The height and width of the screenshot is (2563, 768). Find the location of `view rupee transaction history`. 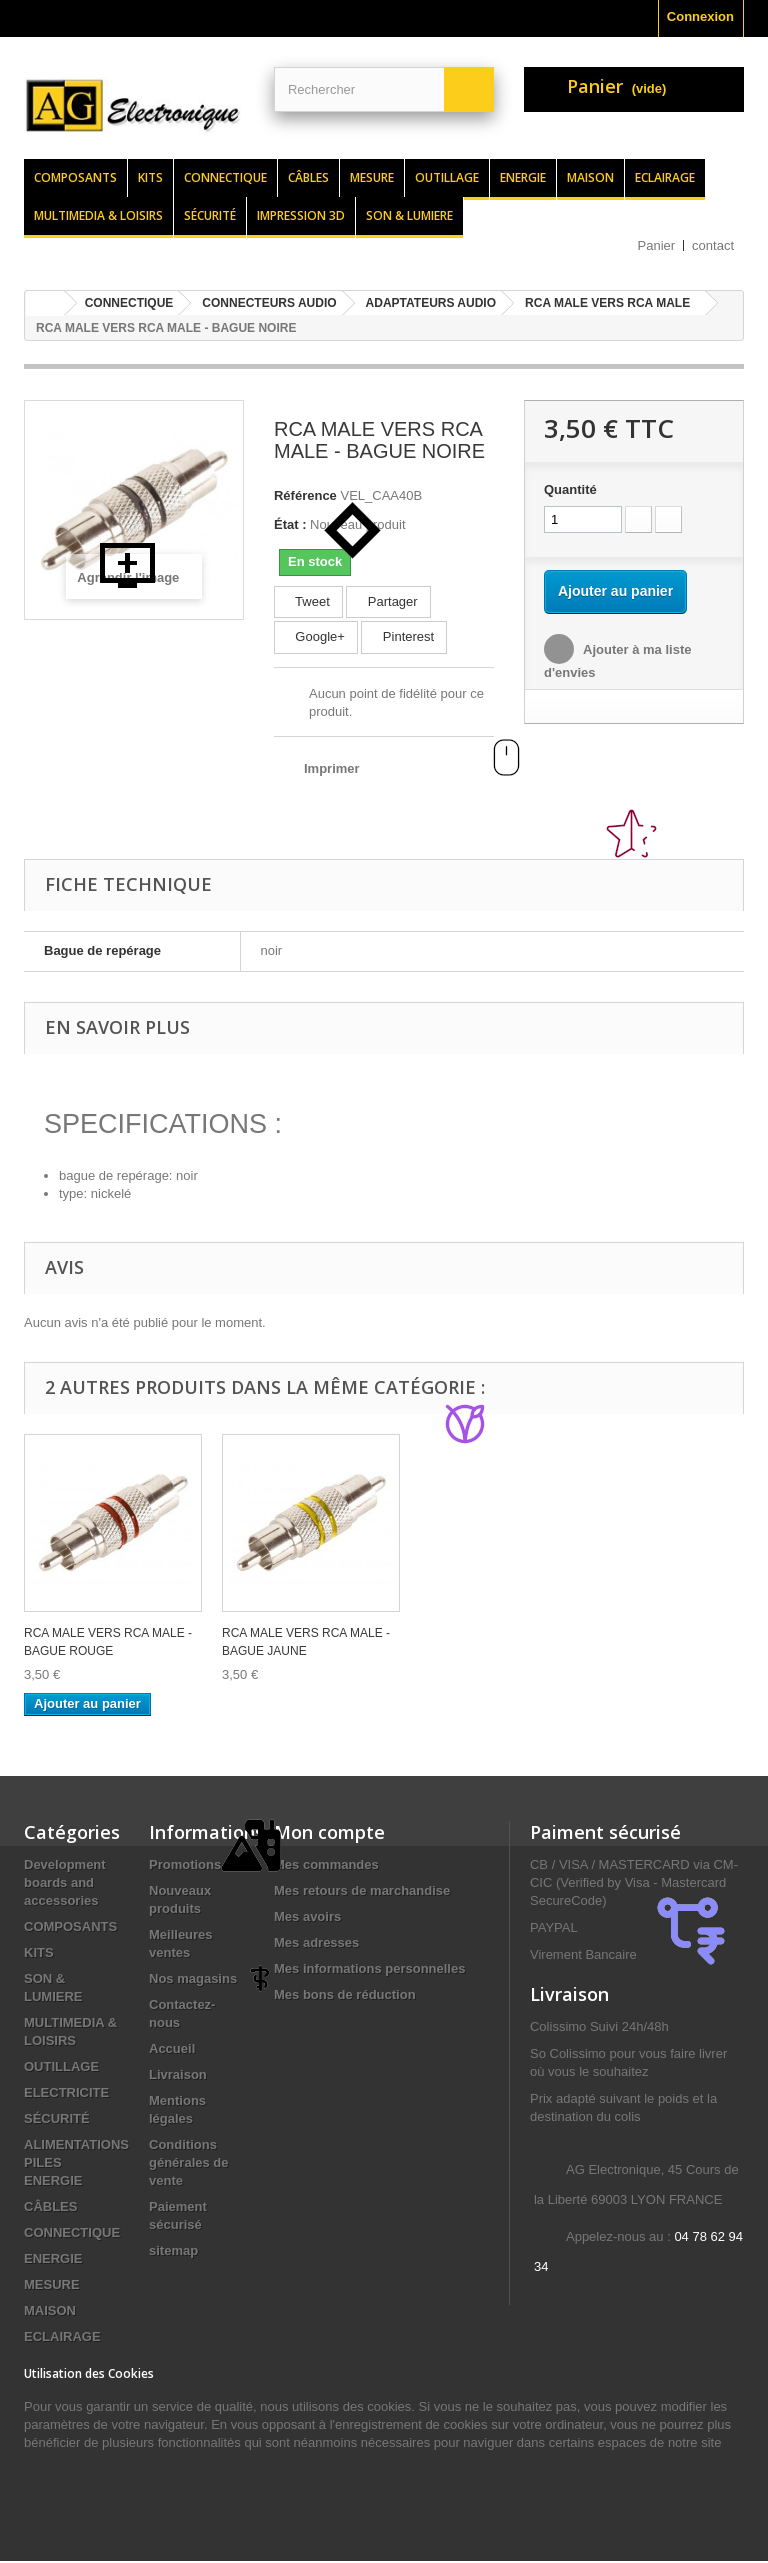

view rupee transaction history is located at coordinates (691, 1931).